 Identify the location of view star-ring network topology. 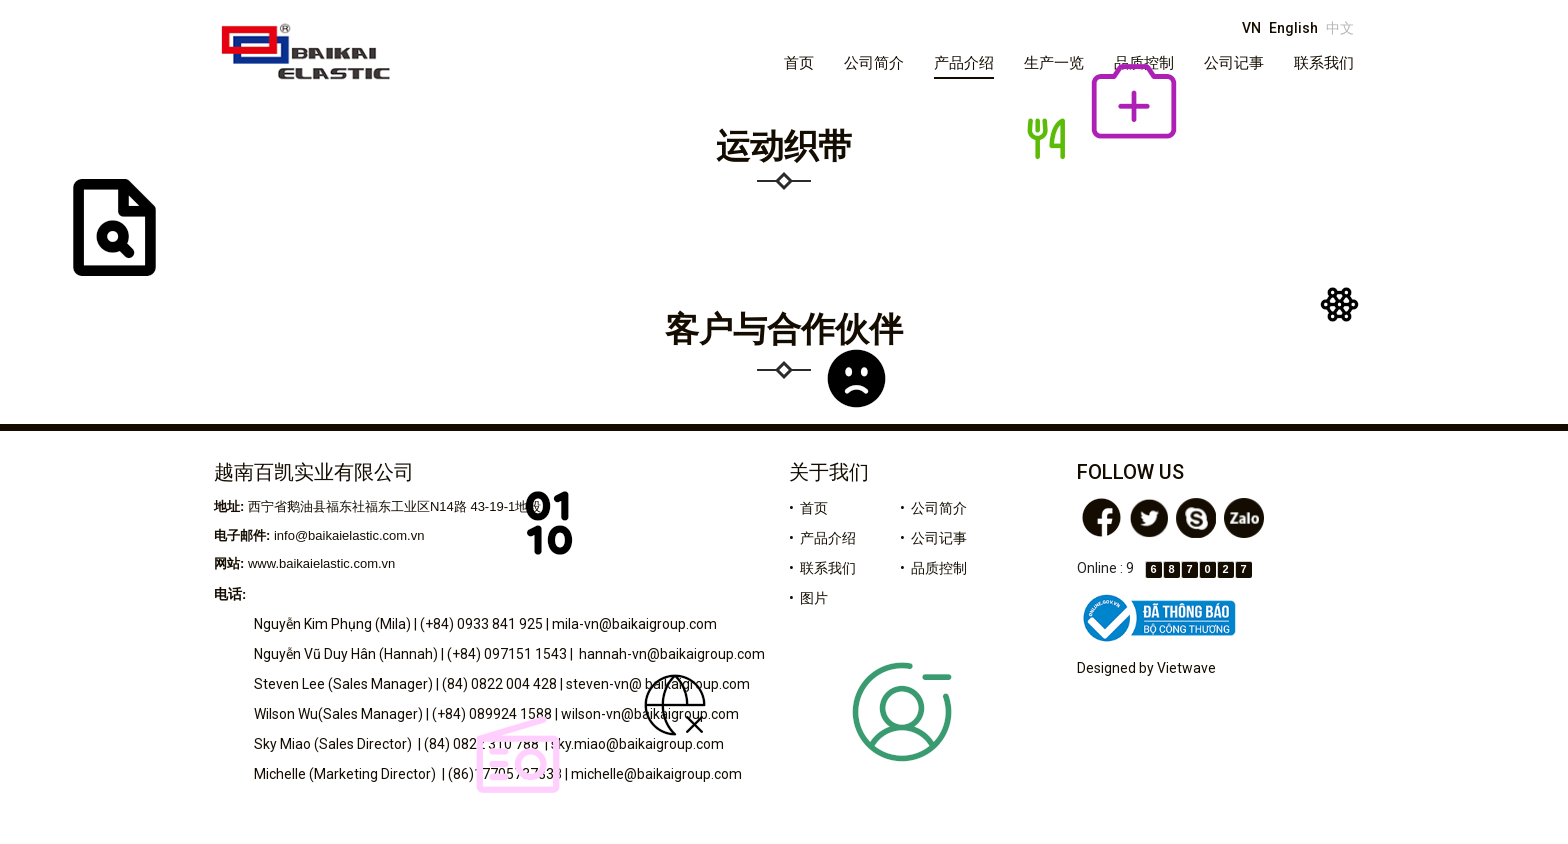
(1339, 304).